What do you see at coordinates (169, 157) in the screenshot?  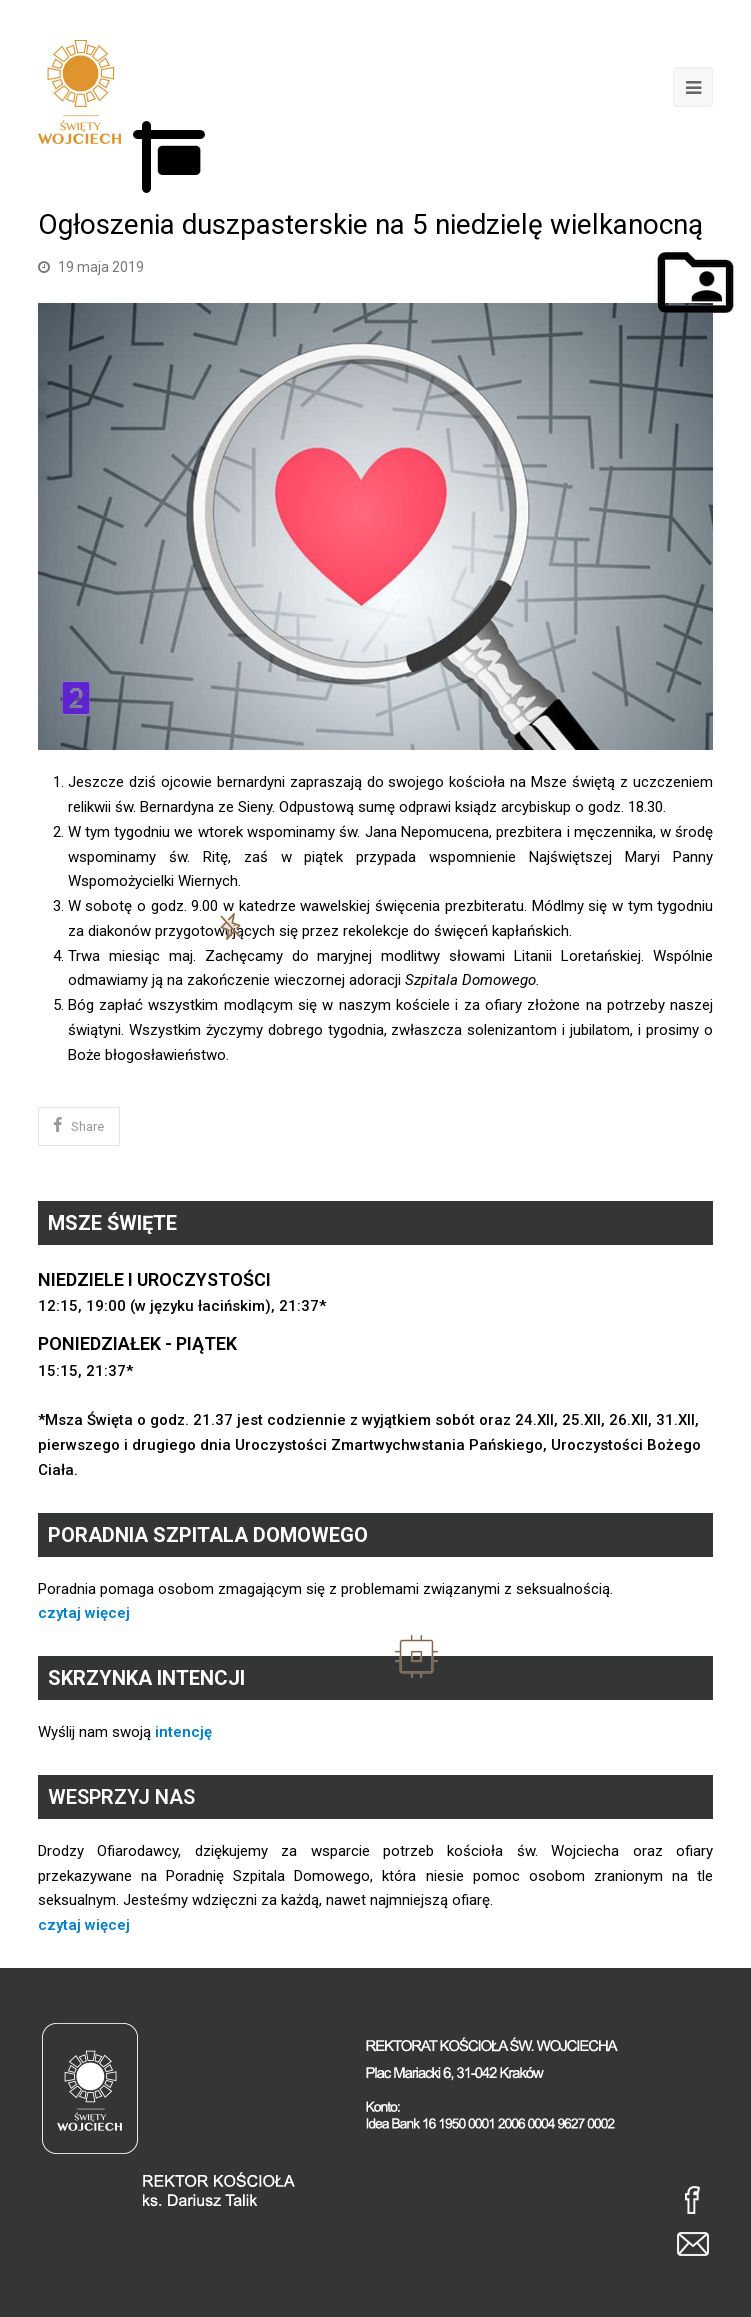 I see `a signpost or location marker` at bounding box center [169, 157].